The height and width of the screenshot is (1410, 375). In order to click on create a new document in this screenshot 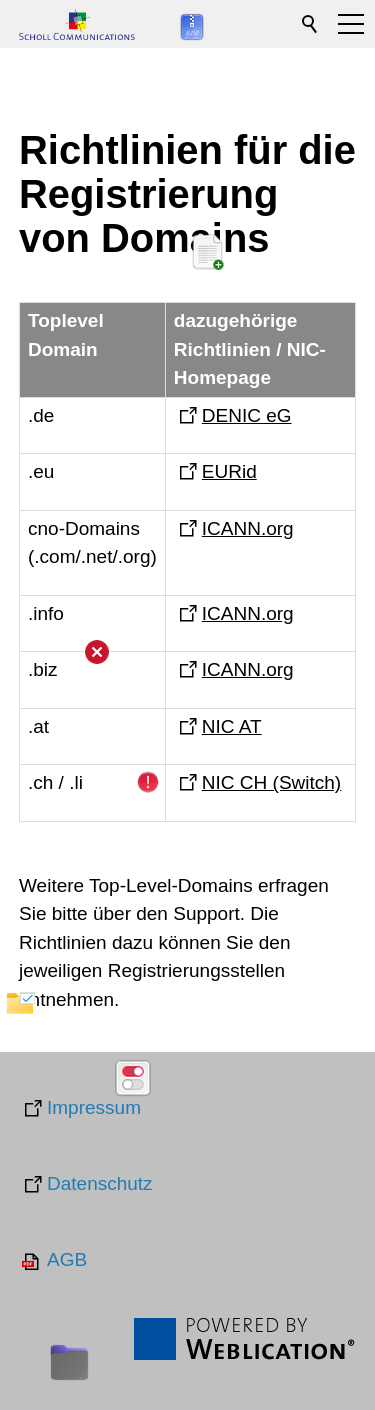, I will do `click(207, 251)`.